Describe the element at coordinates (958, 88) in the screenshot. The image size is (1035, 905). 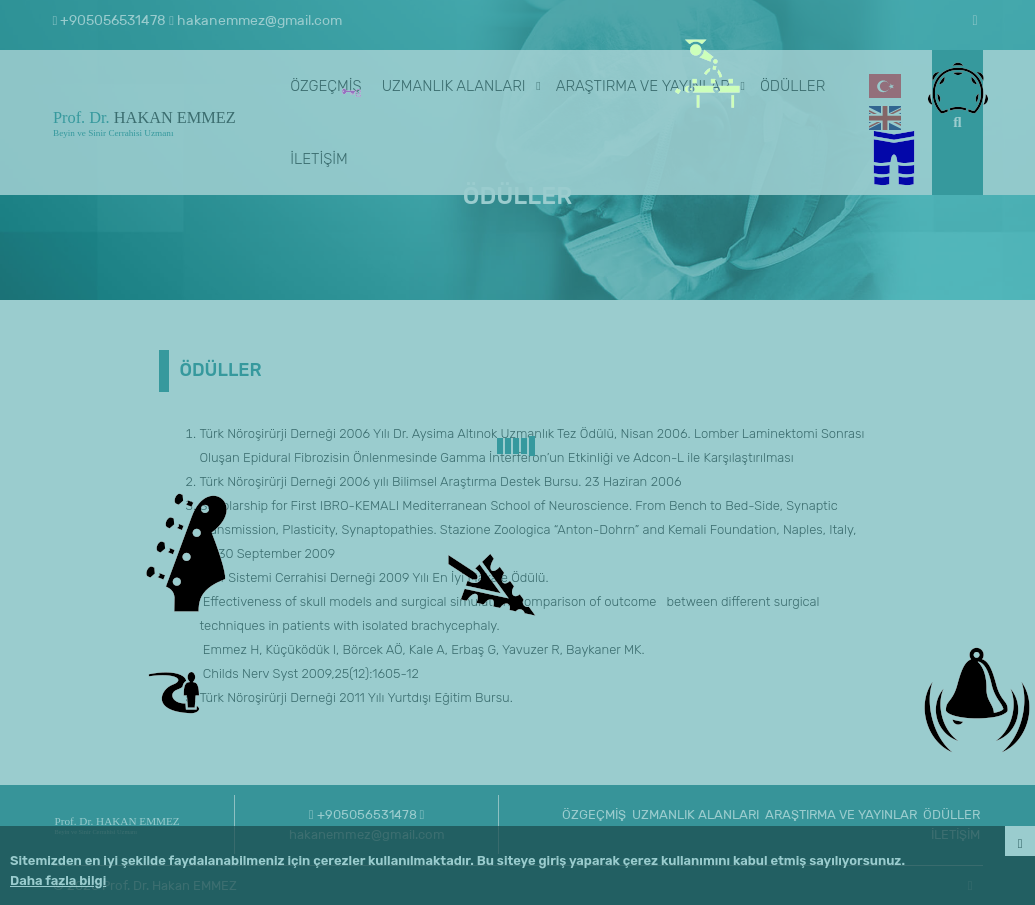
I see `access musical instruments or percussion sounds` at that location.